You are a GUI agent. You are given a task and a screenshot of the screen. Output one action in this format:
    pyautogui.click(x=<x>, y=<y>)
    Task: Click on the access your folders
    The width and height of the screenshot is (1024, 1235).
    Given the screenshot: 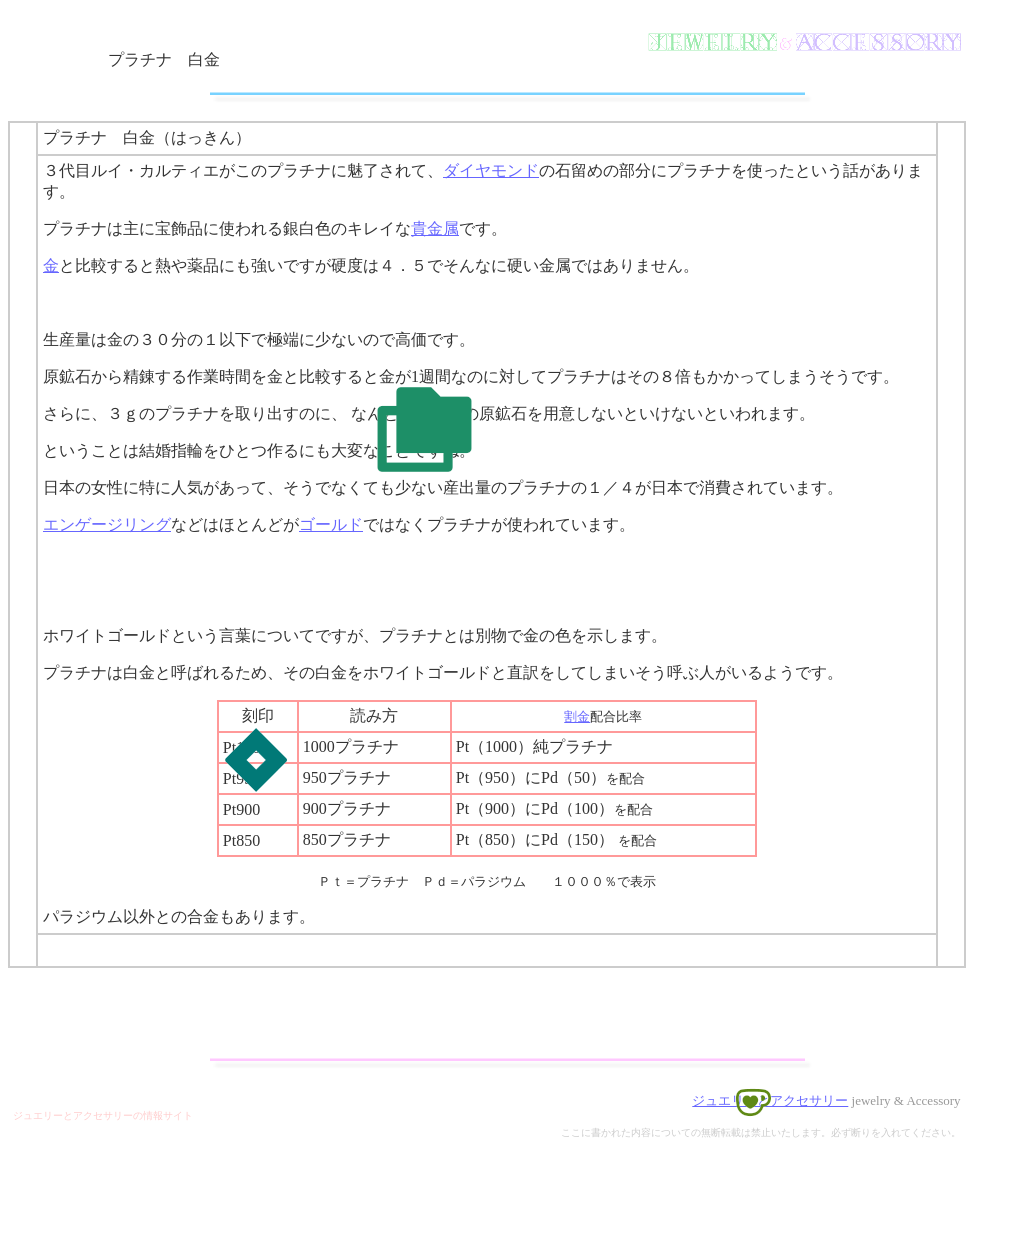 What is the action you would take?
    pyautogui.click(x=424, y=429)
    